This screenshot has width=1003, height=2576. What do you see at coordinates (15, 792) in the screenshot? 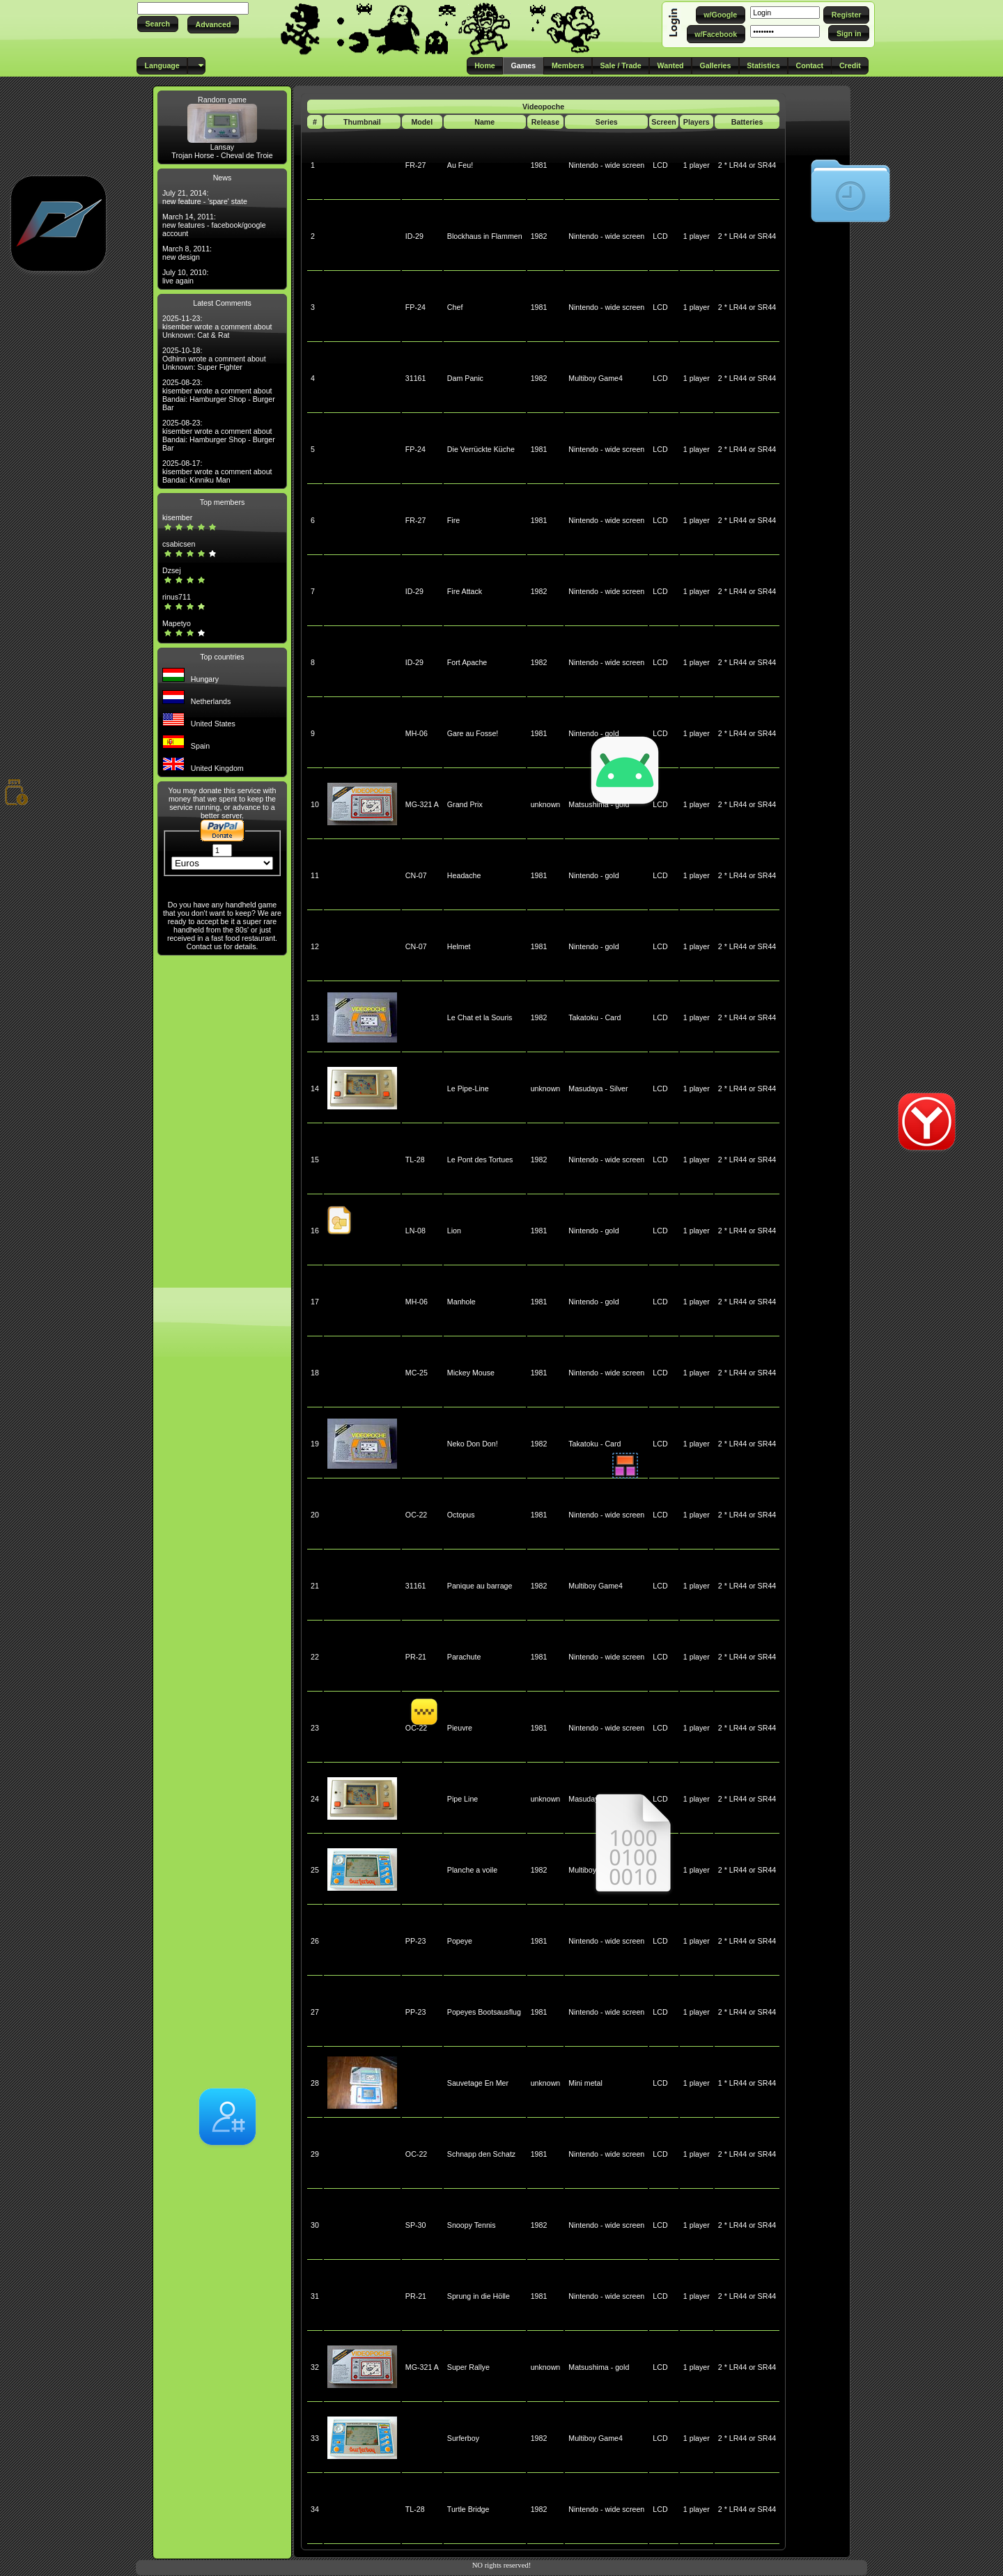
I see `create a bootable USB drive` at bounding box center [15, 792].